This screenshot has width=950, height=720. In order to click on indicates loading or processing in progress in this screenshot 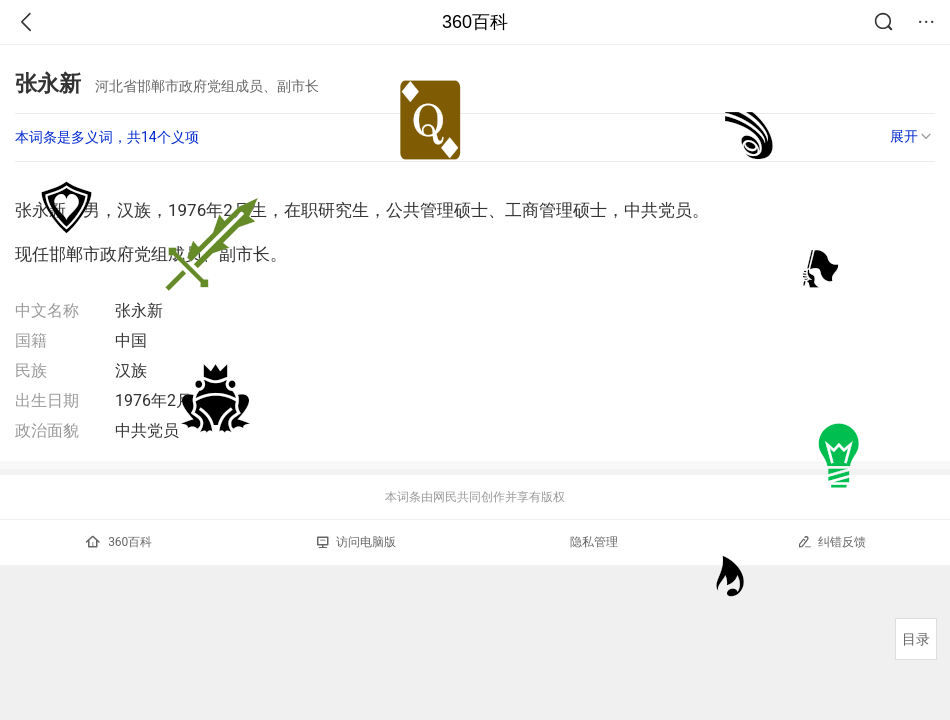, I will do `click(748, 135)`.